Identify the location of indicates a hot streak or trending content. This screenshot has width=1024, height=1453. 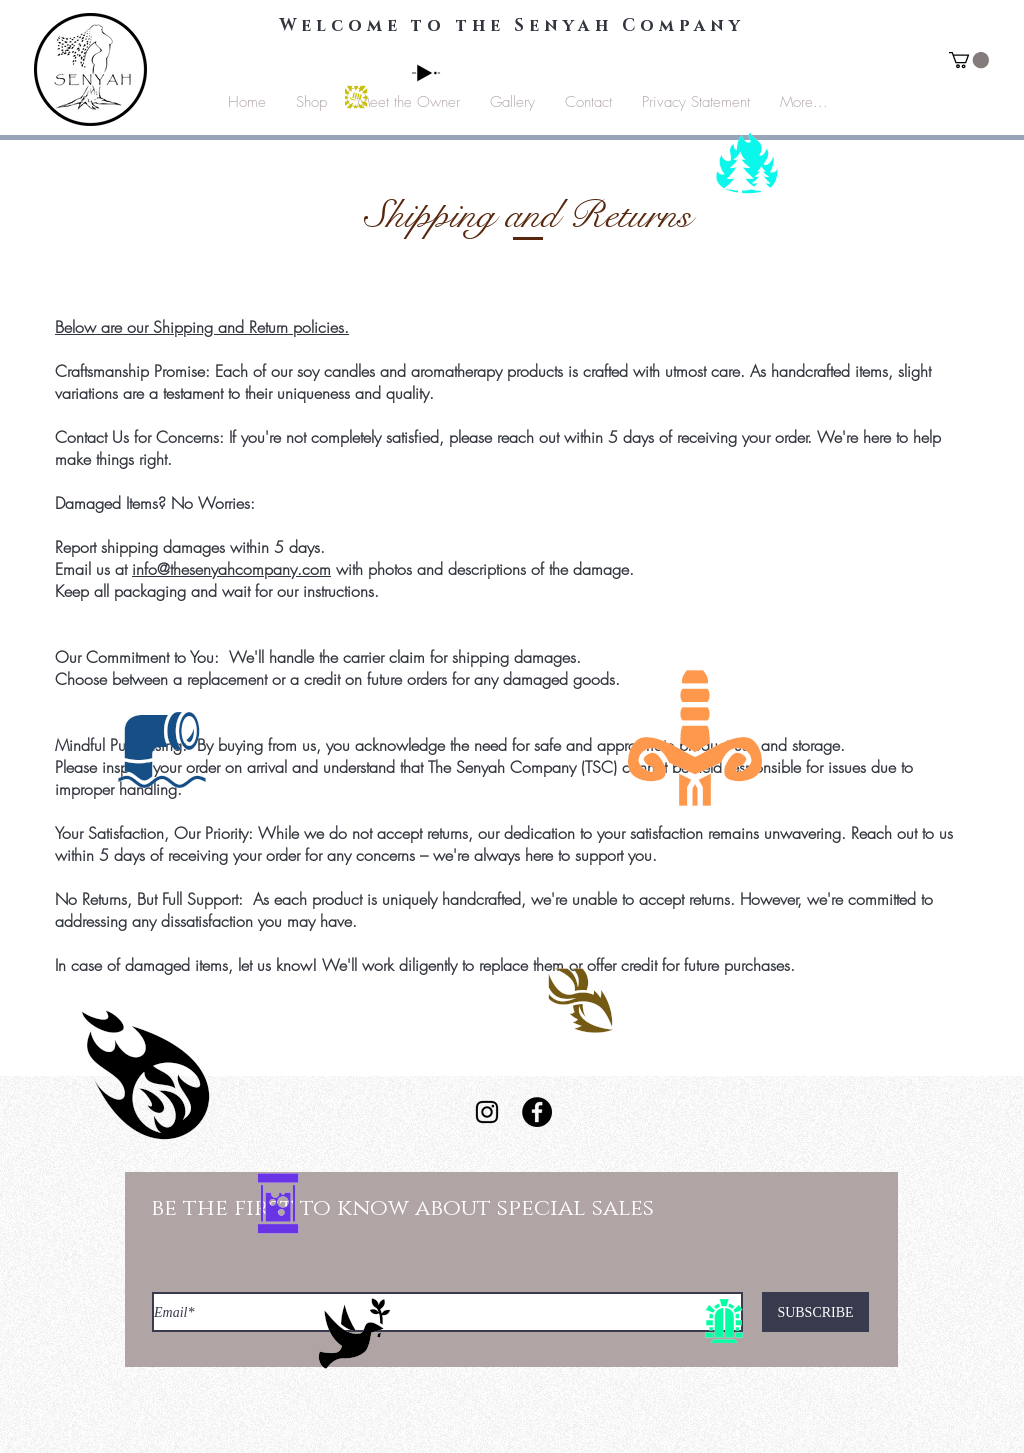
(145, 1074).